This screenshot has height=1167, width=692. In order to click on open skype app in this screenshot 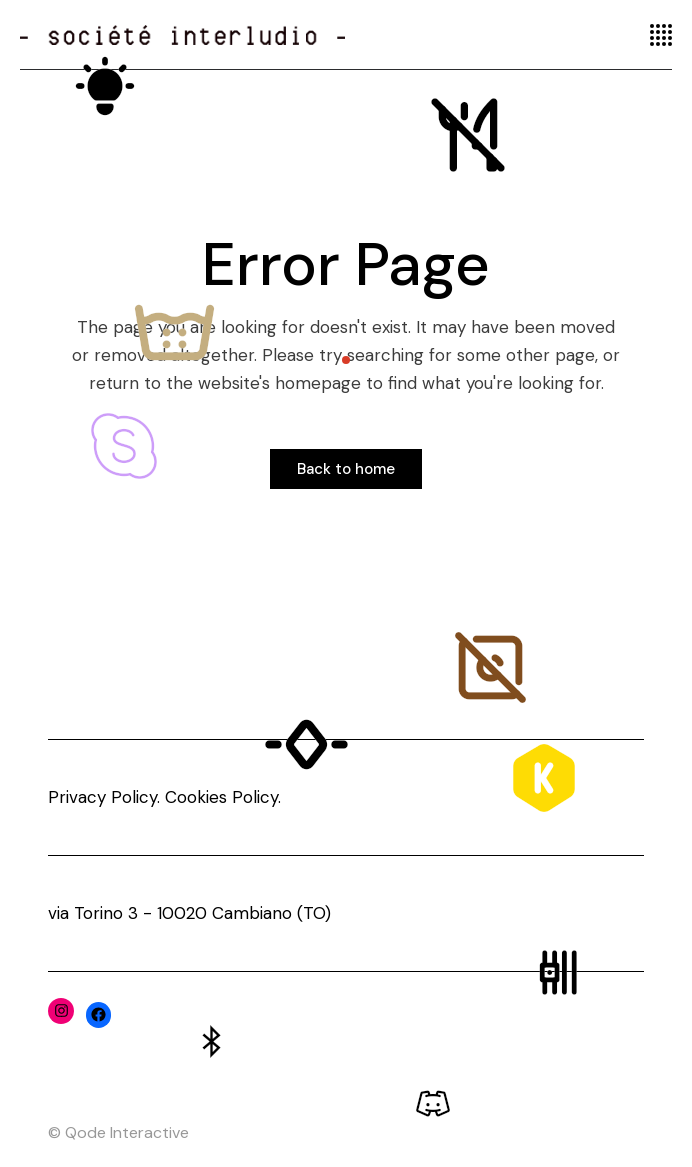, I will do `click(124, 446)`.